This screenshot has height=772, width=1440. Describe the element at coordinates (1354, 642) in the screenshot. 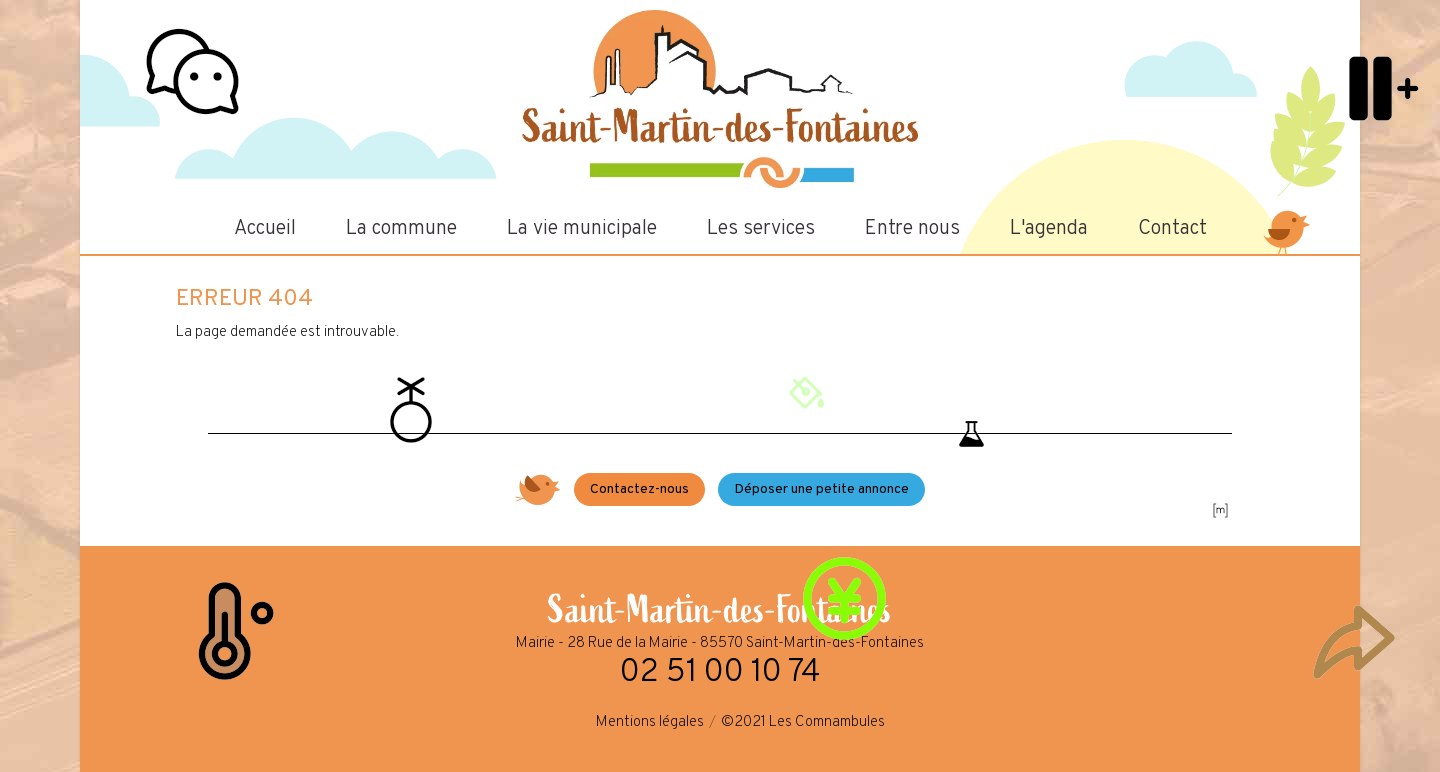

I see `share content with others` at that location.